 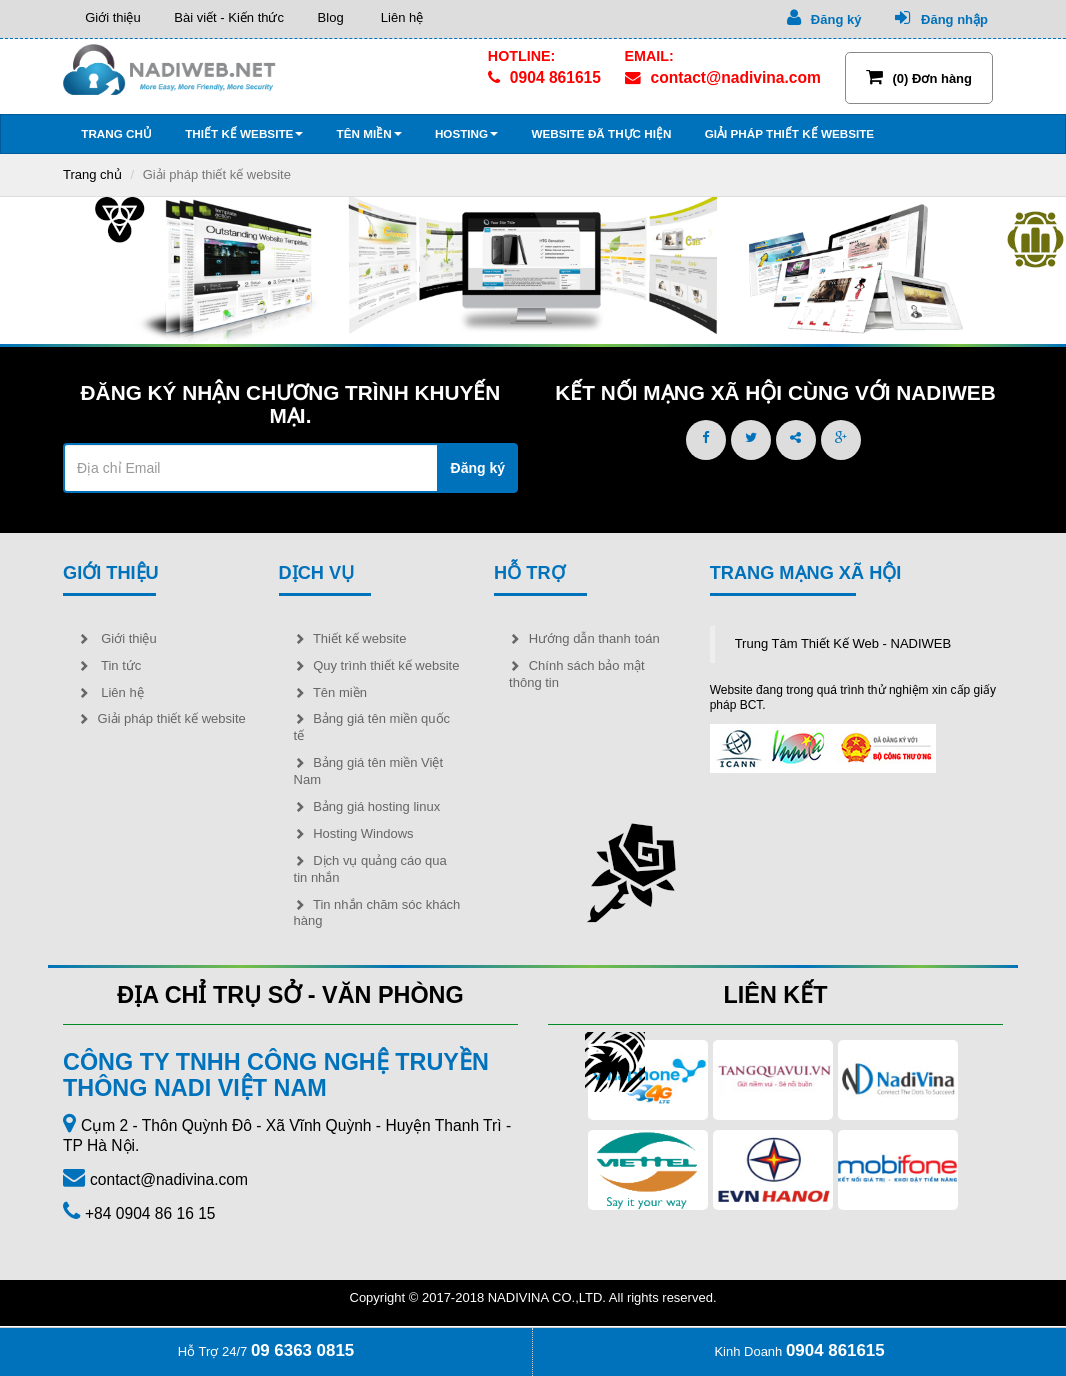 What do you see at coordinates (119, 219) in the screenshot?
I see `indicates a trinity or three-way connection system` at bounding box center [119, 219].